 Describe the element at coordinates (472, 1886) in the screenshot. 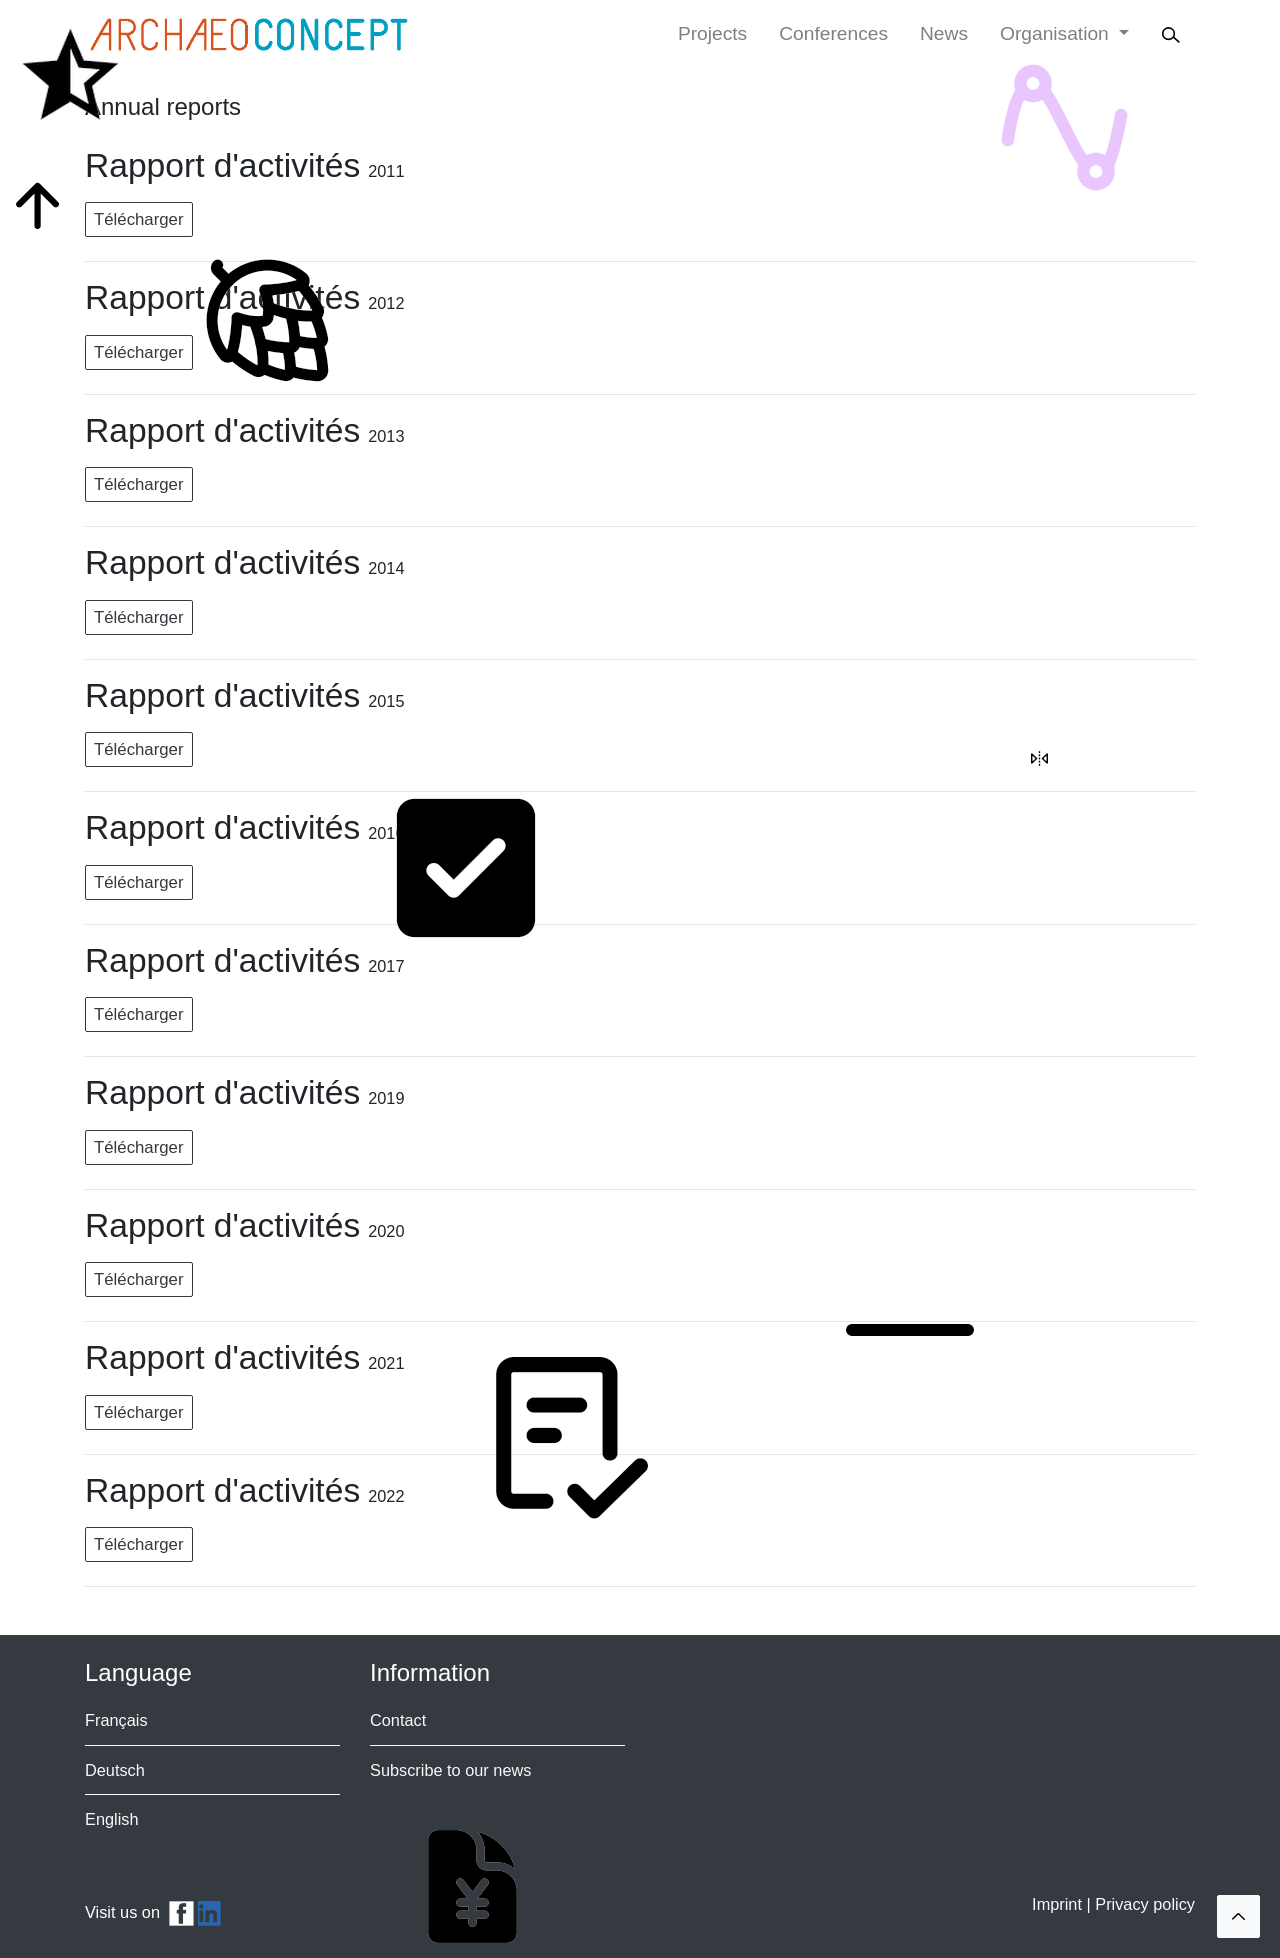

I see `view yen currency document` at that location.